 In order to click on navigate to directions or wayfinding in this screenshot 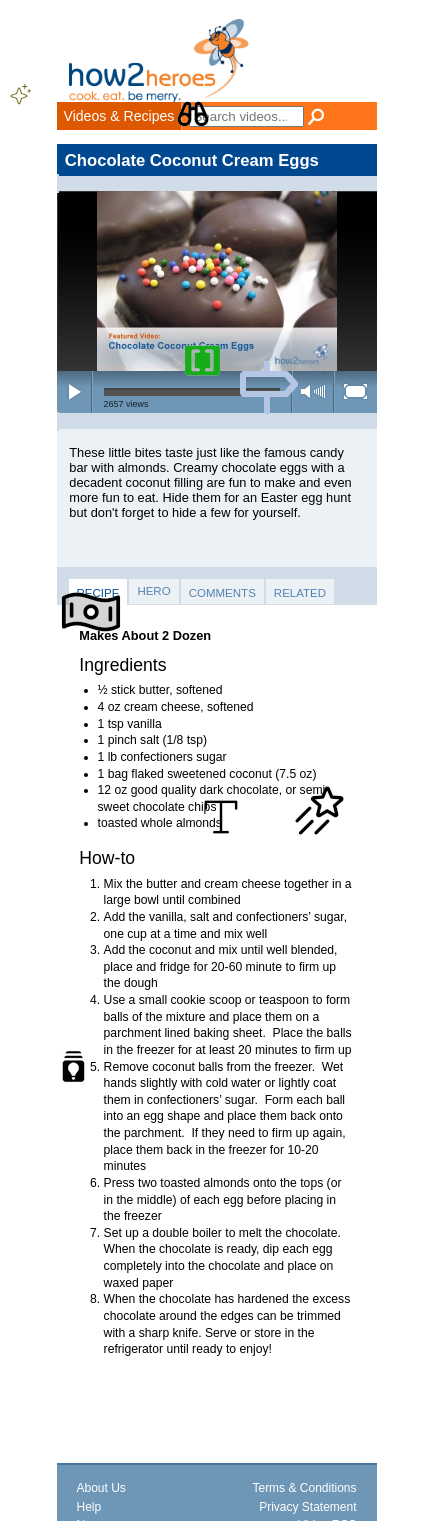, I will do `click(267, 388)`.